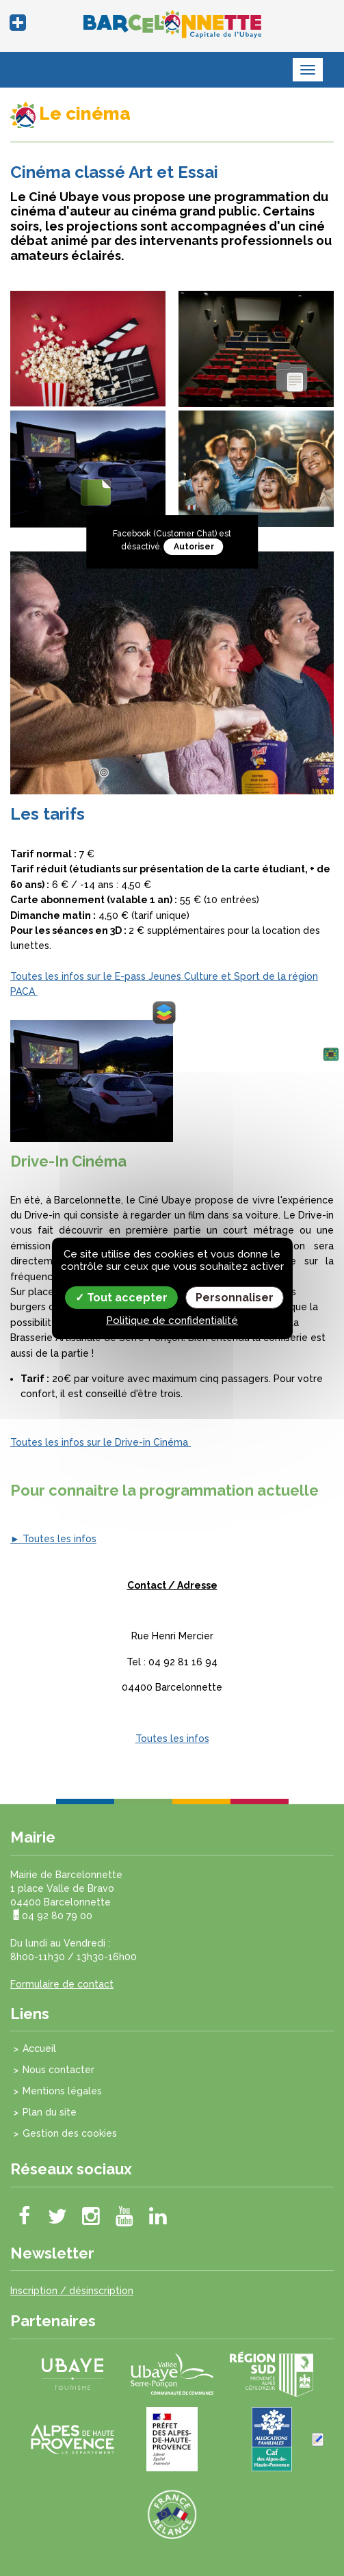 This screenshot has width=344, height=2576. Describe the element at coordinates (317, 2439) in the screenshot. I see `open gedit text editor` at that location.